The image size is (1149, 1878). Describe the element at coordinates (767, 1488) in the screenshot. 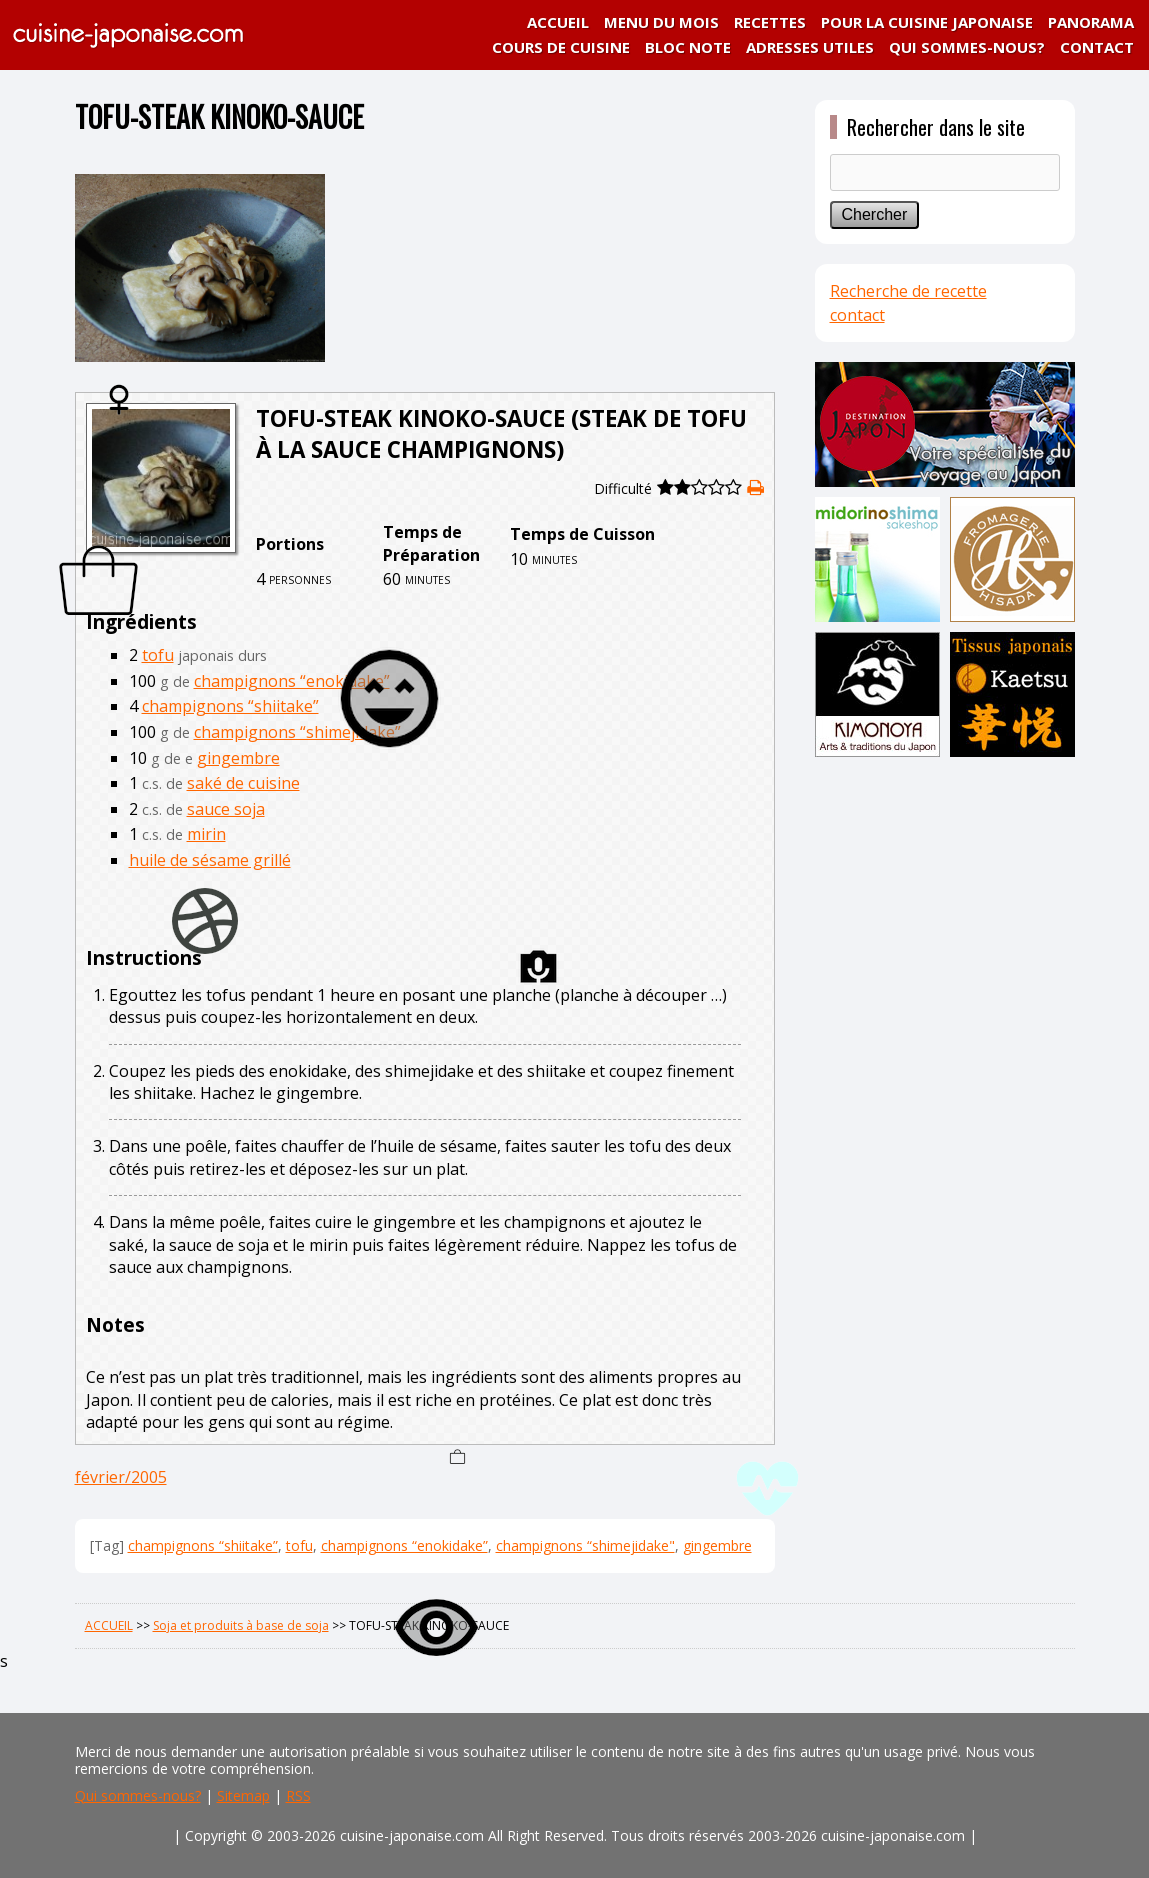

I see `view health or fitness tracking data` at that location.